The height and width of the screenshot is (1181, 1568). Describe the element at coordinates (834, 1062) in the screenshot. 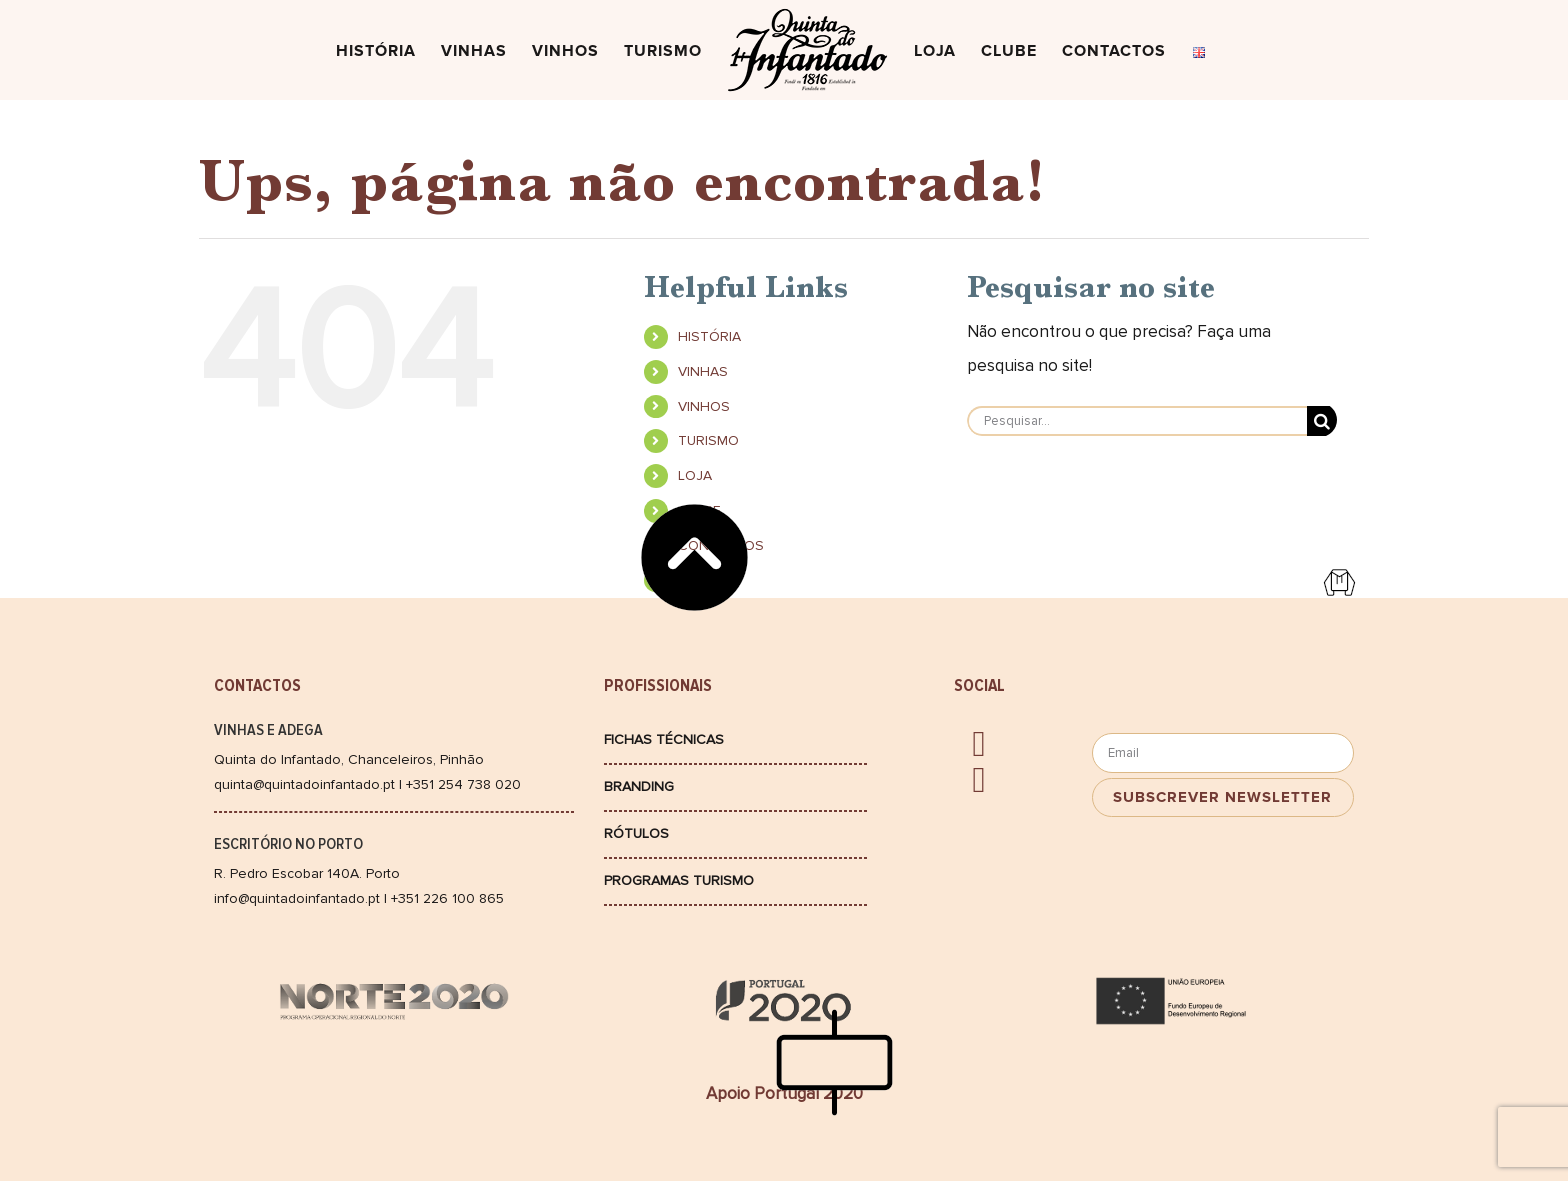

I see `align object to horizontal center` at that location.